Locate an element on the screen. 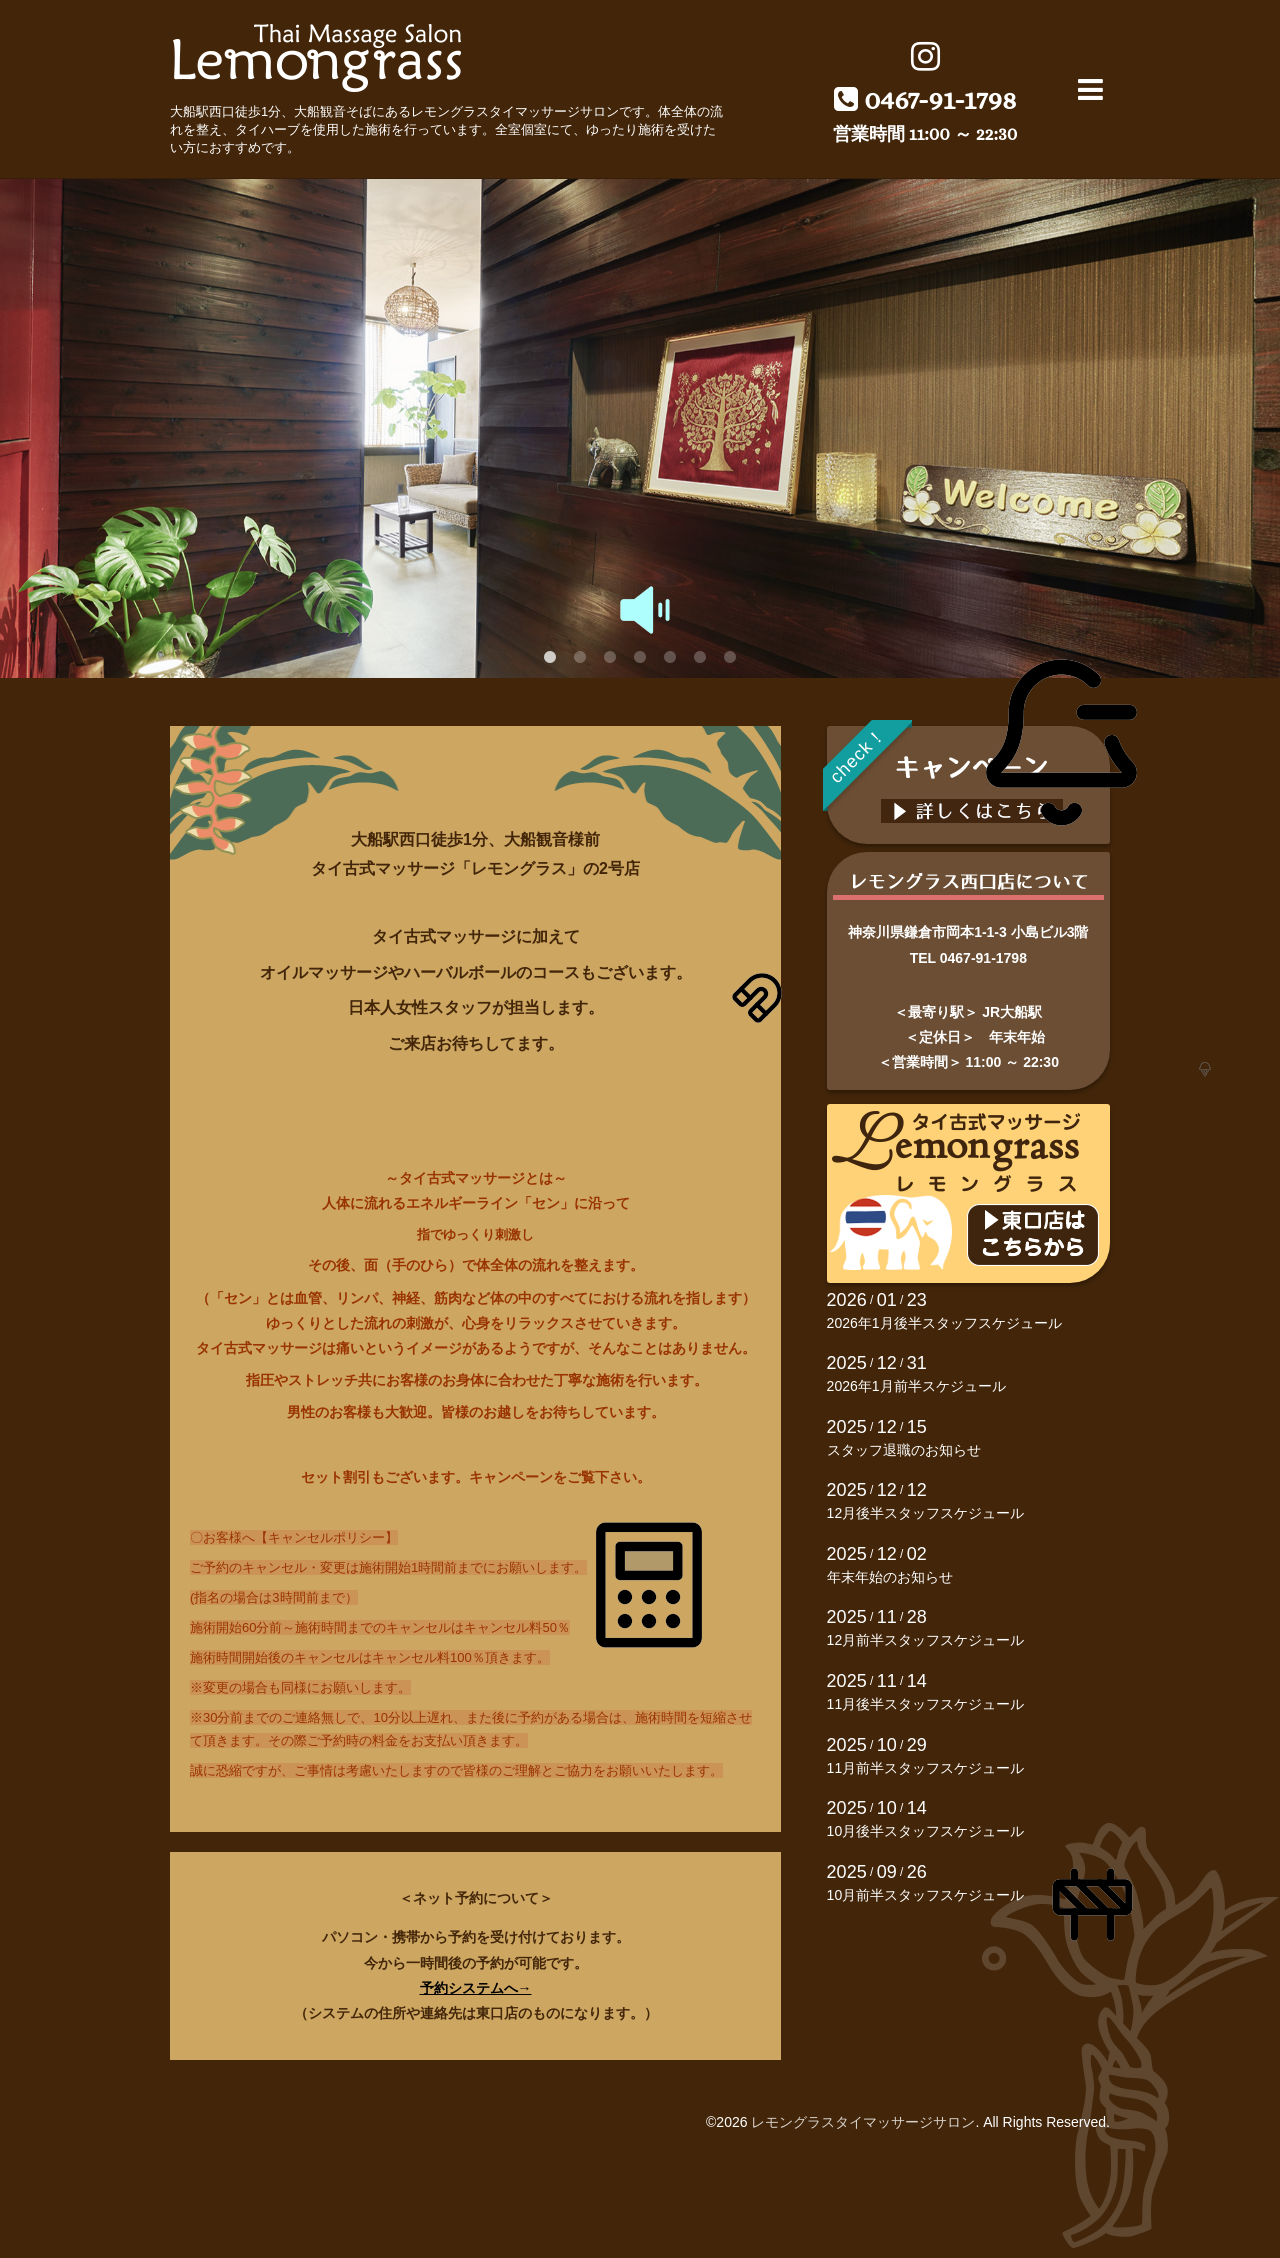  remove a notification is located at coordinates (1061, 742).